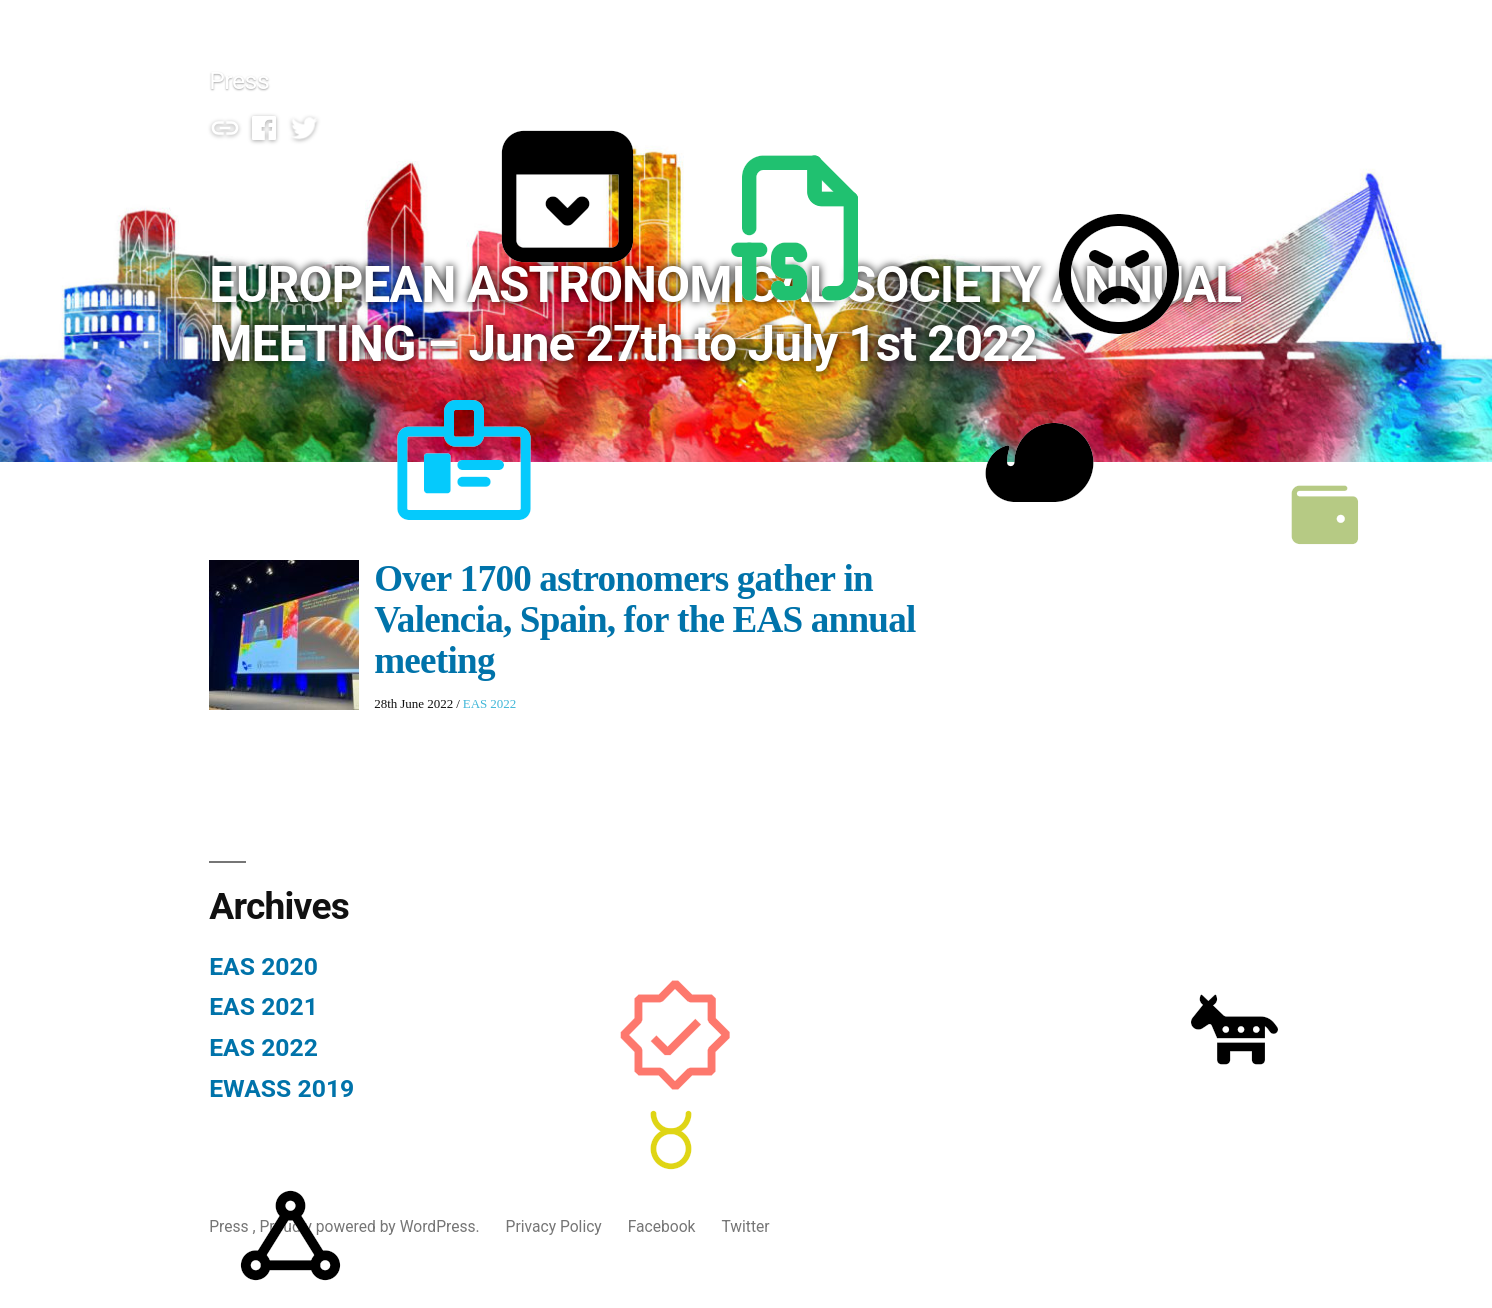 The height and width of the screenshot is (1308, 1492). Describe the element at coordinates (290, 1235) in the screenshot. I see `view ring network topology` at that location.